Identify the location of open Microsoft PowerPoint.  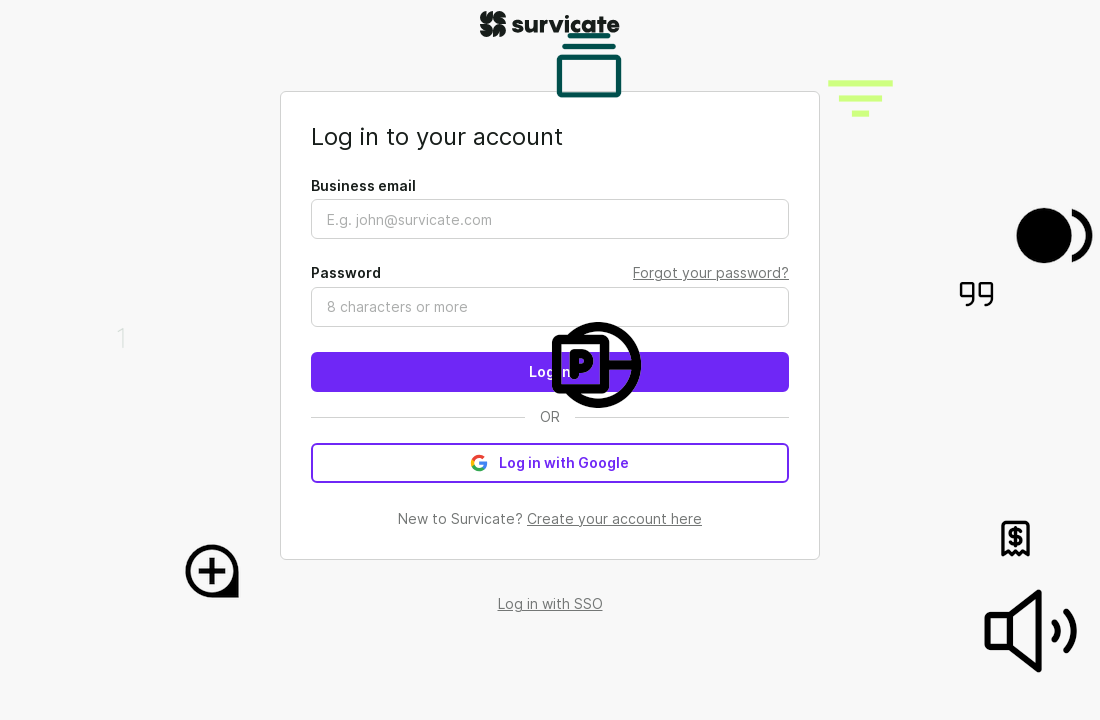
(595, 365).